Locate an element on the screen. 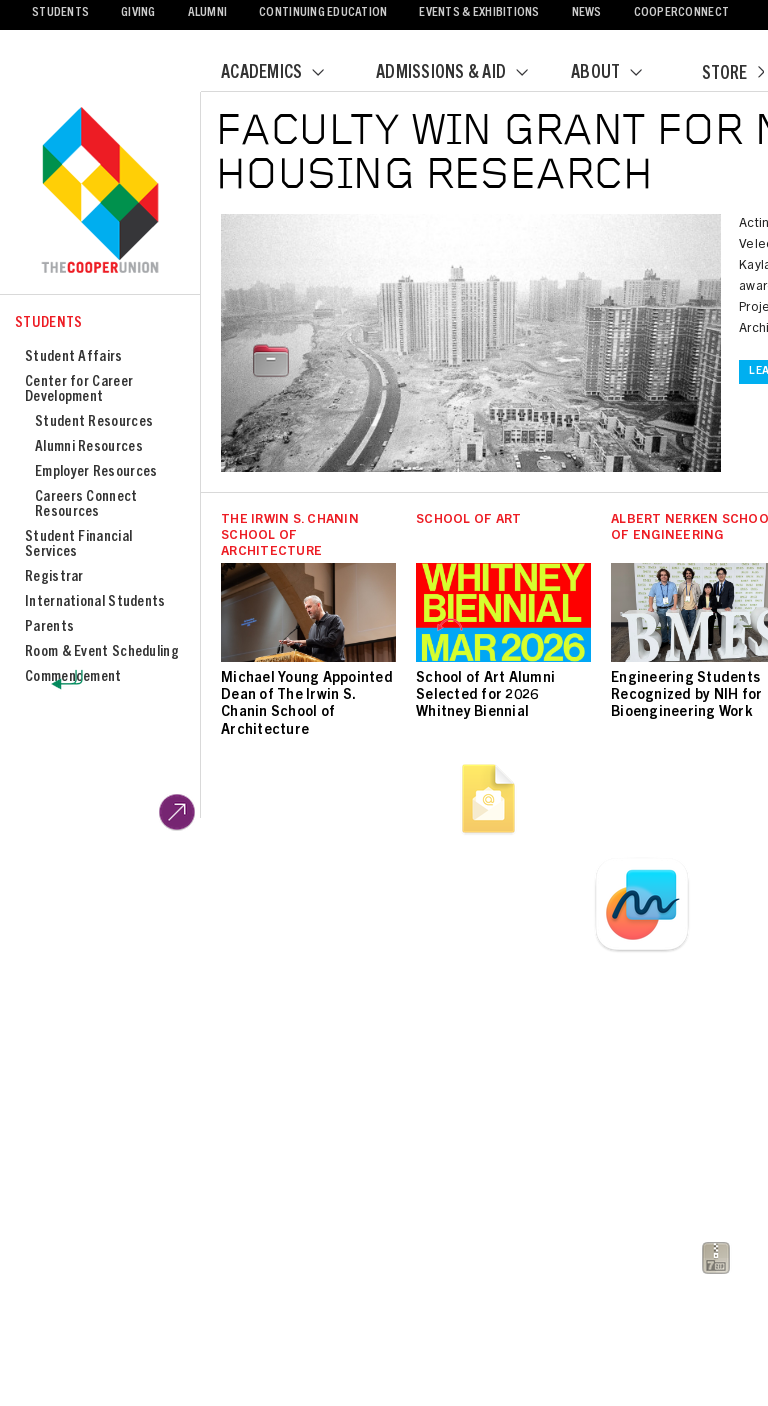 The height and width of the screenshot is (1406, 768). indicates a symbolic link or shortcut to another file is located at coordinates (177, 812).